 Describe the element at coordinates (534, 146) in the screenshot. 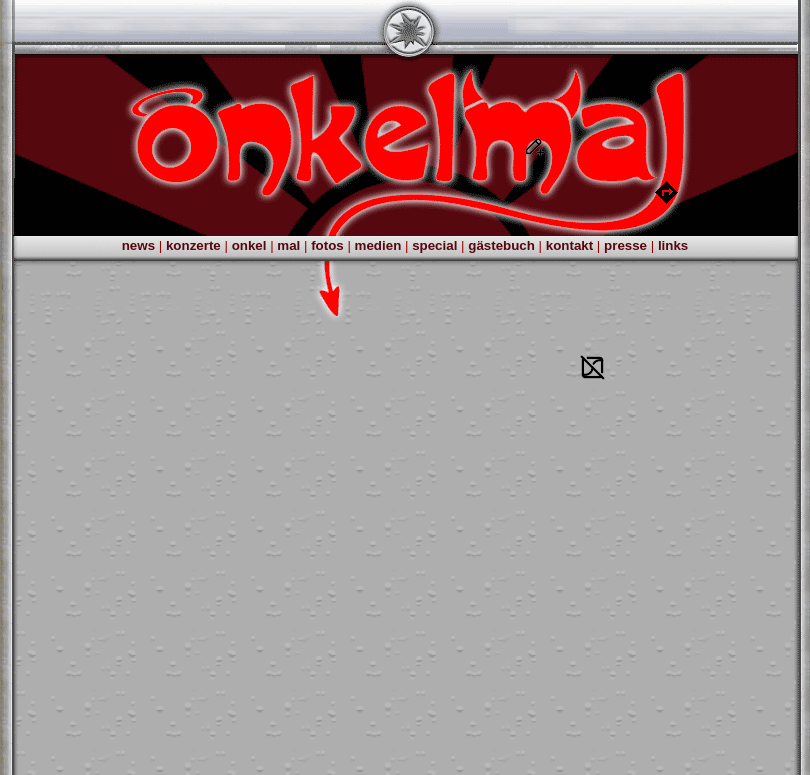

I see `create a new note or document` at that location.